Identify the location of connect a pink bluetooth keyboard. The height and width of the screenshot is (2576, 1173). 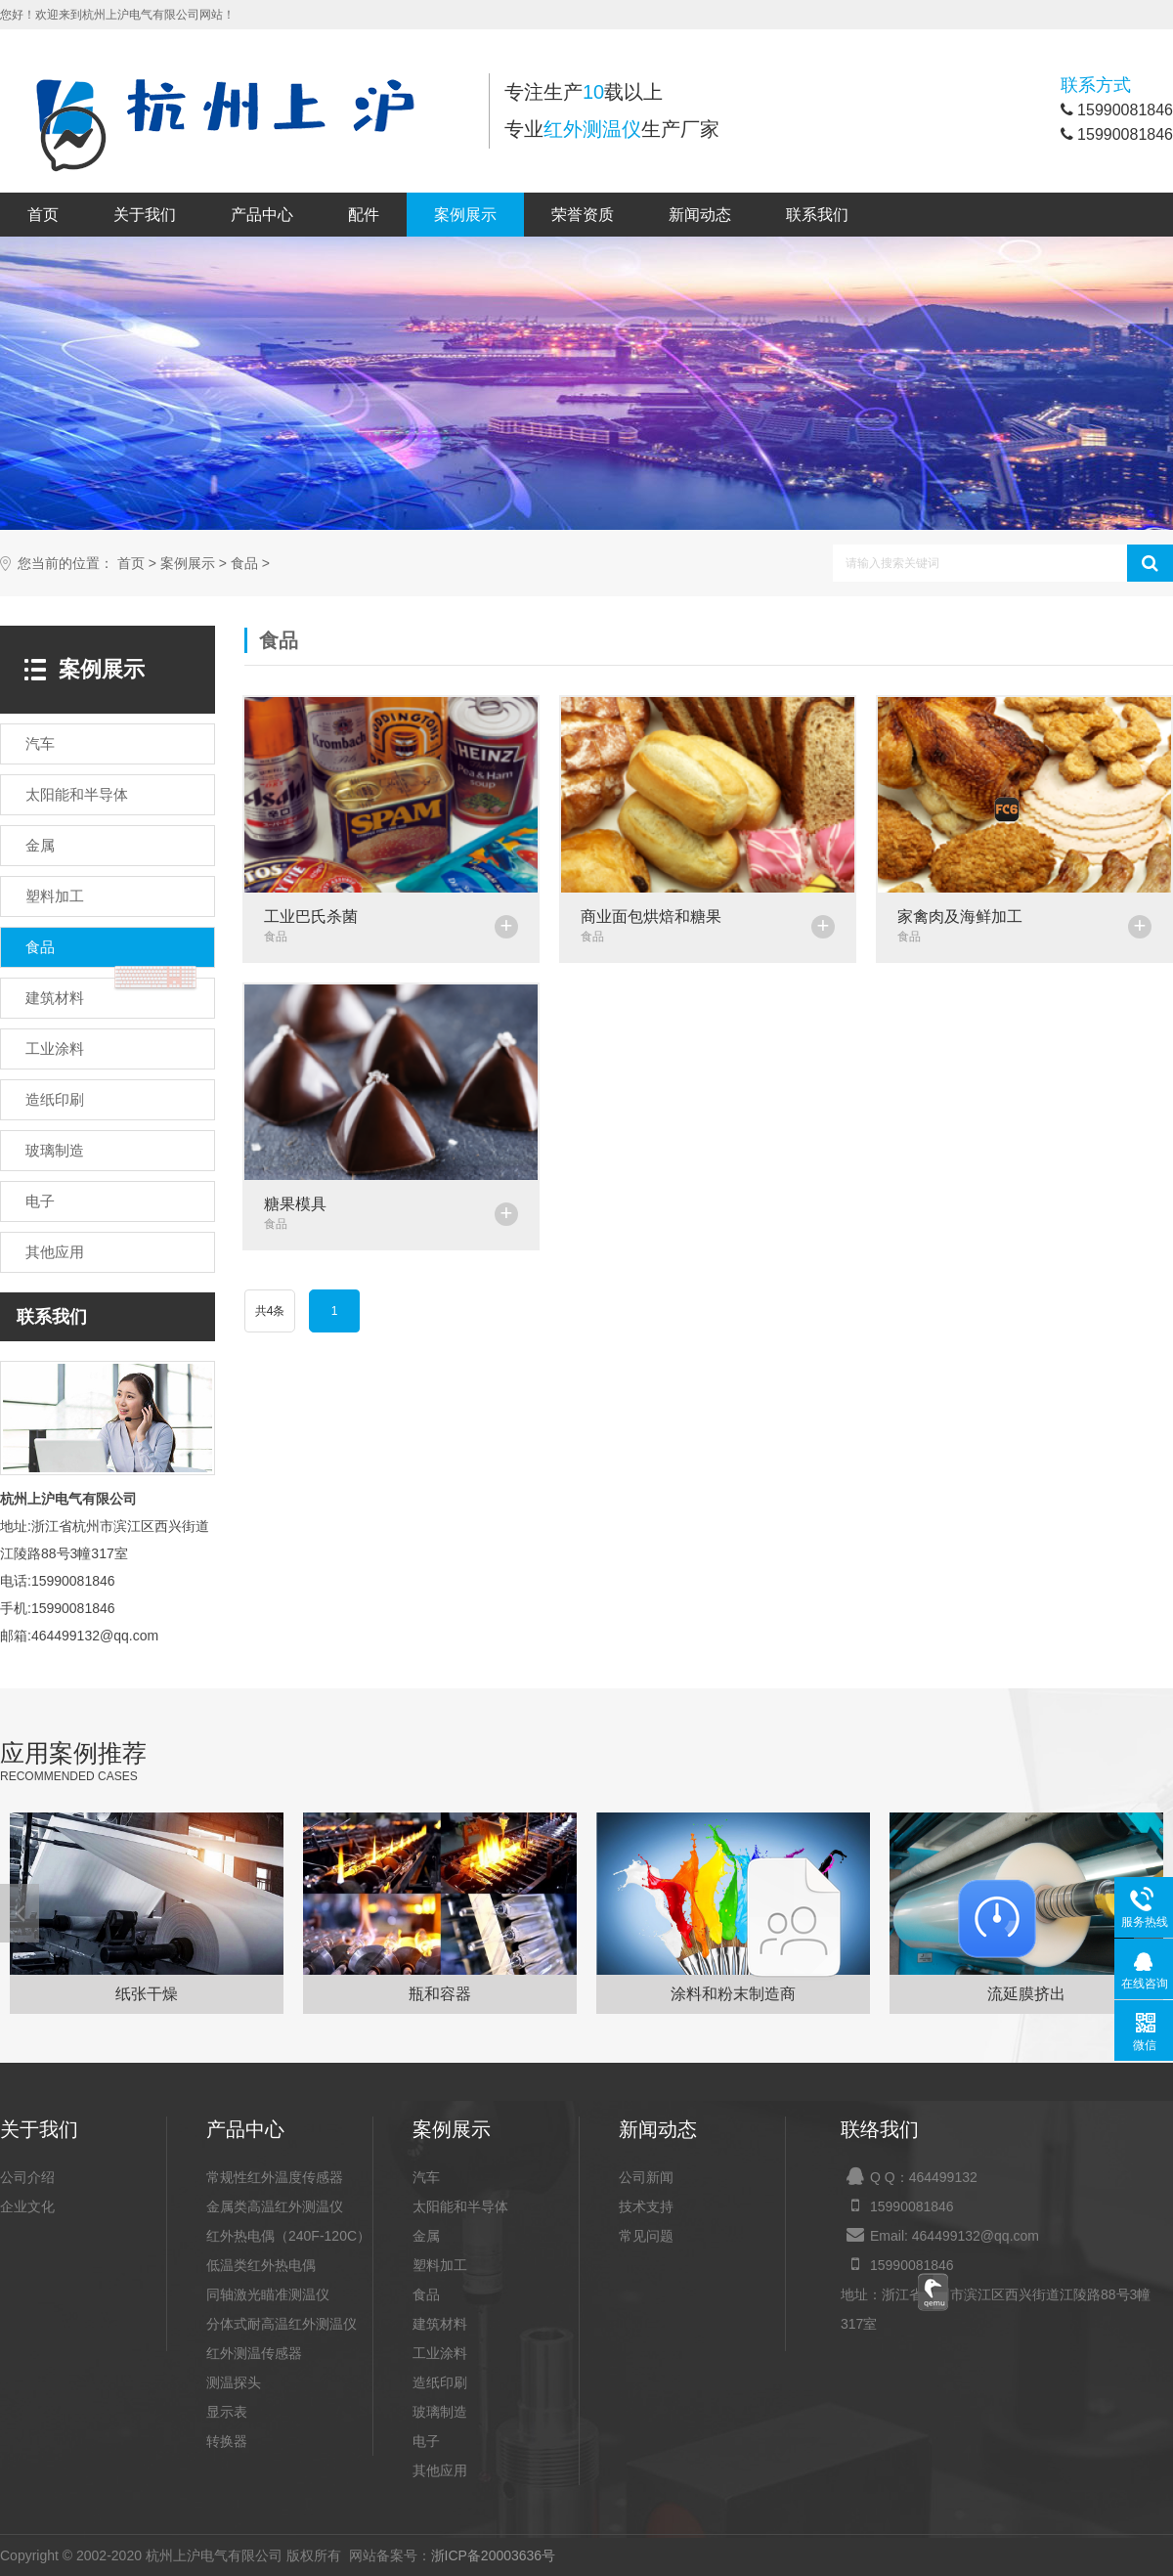
(155, 977).